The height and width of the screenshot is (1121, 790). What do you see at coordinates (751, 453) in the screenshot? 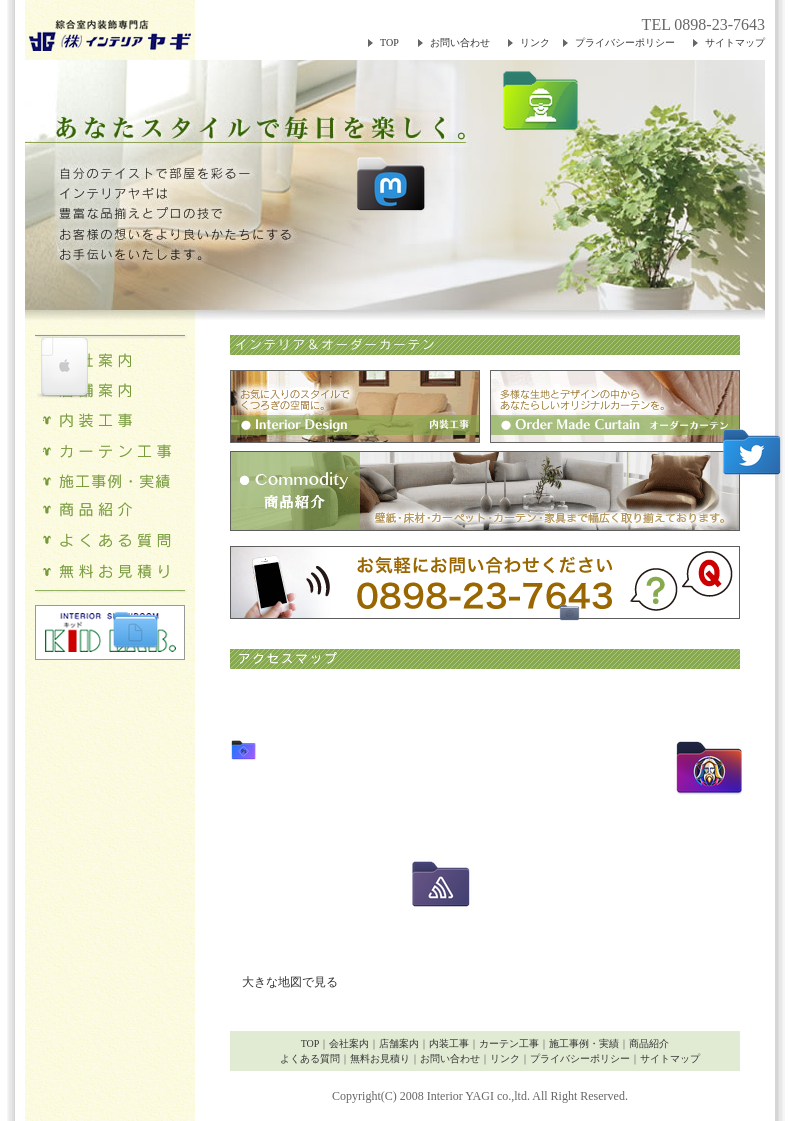
I see `open folder containing Twitter-related files` at bounding box center [751, 453].